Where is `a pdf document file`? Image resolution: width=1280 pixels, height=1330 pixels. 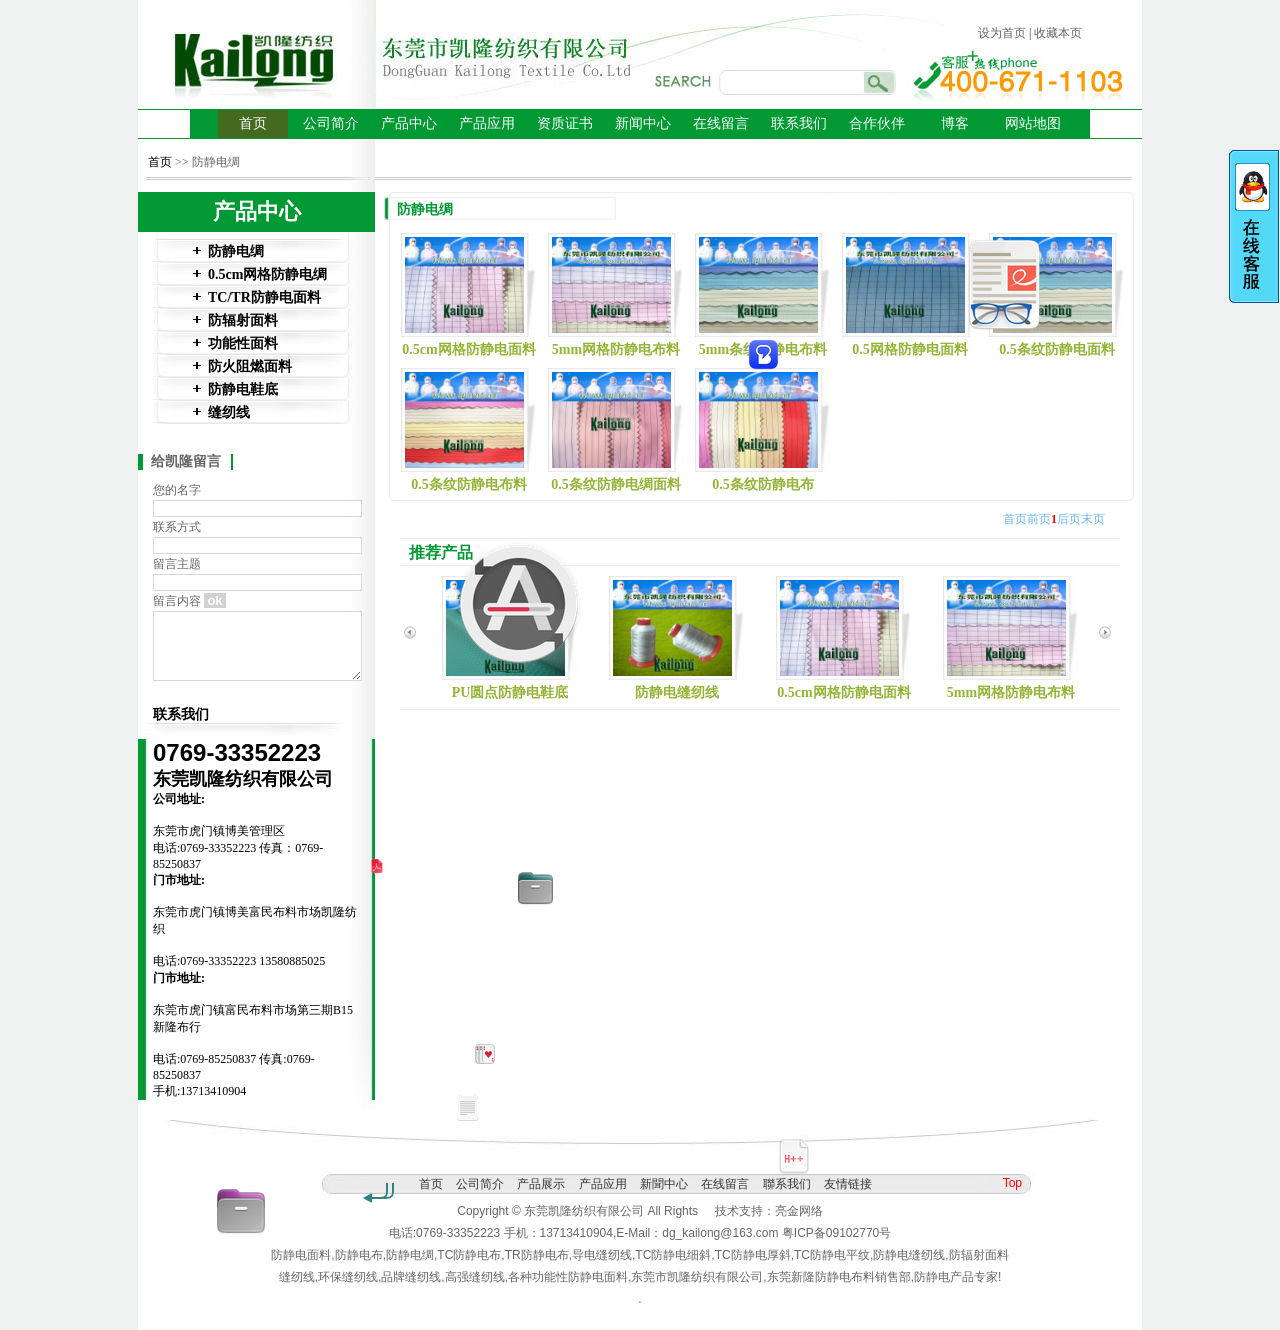 a pdf document file is located at coordinates (377, 866).